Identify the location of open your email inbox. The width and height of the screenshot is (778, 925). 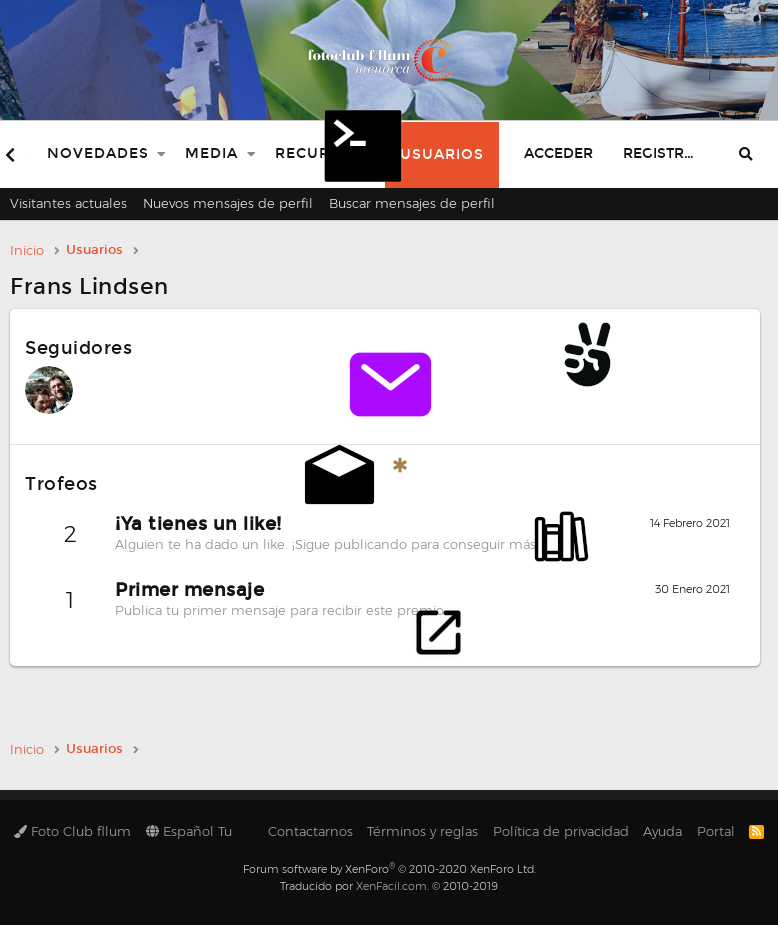
(390, 384).